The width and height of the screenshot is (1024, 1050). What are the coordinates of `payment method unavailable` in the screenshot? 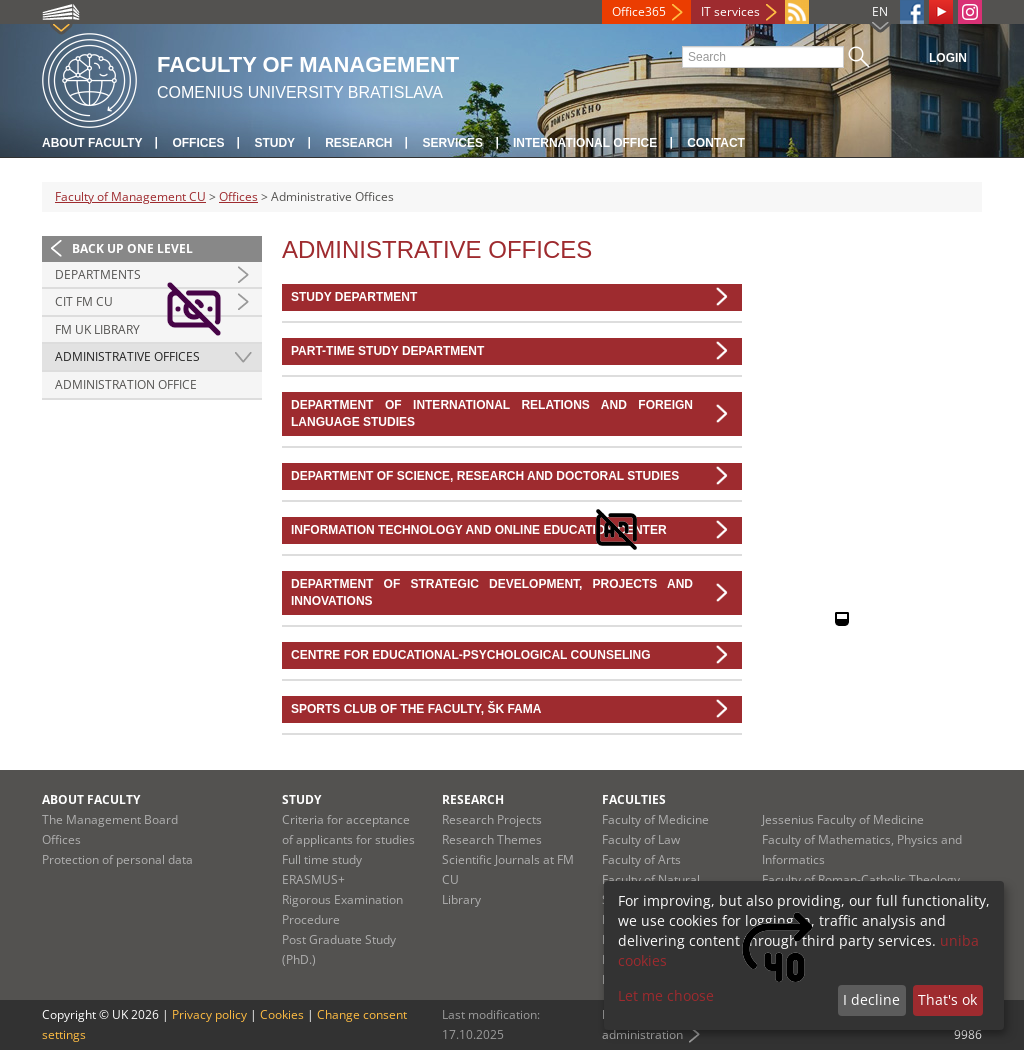 It's located at (194, 309).